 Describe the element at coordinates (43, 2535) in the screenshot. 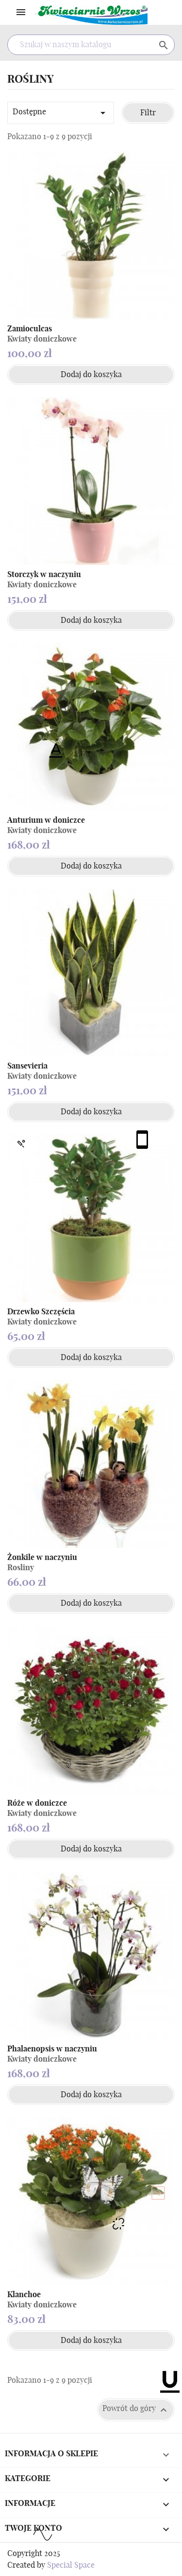

I see `adjust audio or sound wave settings` at that location.